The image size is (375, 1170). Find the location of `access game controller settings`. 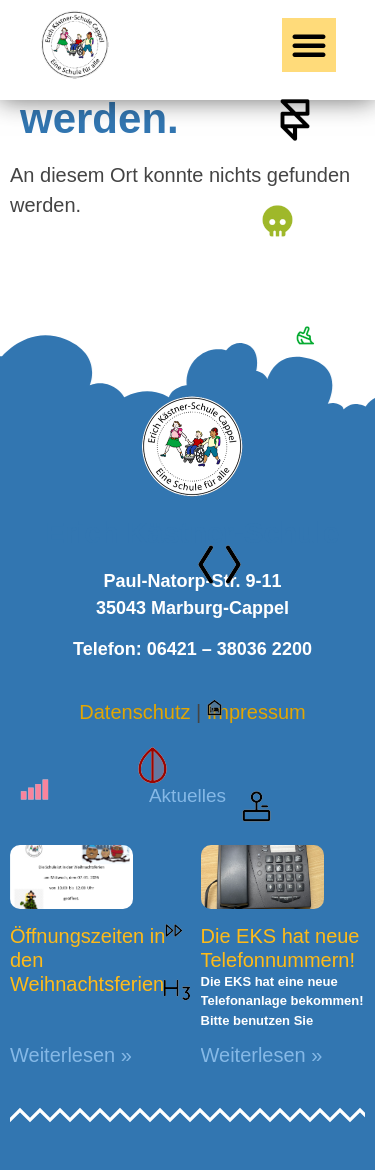

access game controller settings is located at coordinates (256, 807).